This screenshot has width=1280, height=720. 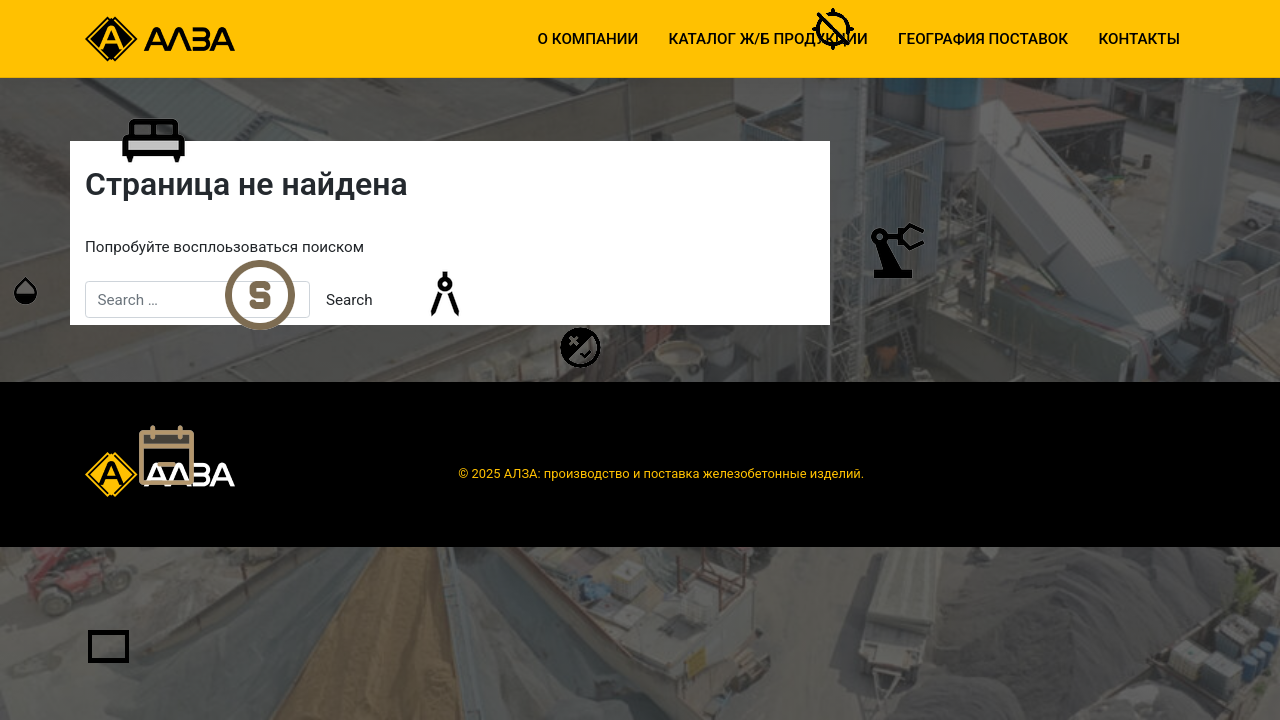 I want to click on indicates south direction on a map, so click(x=260, y=295).